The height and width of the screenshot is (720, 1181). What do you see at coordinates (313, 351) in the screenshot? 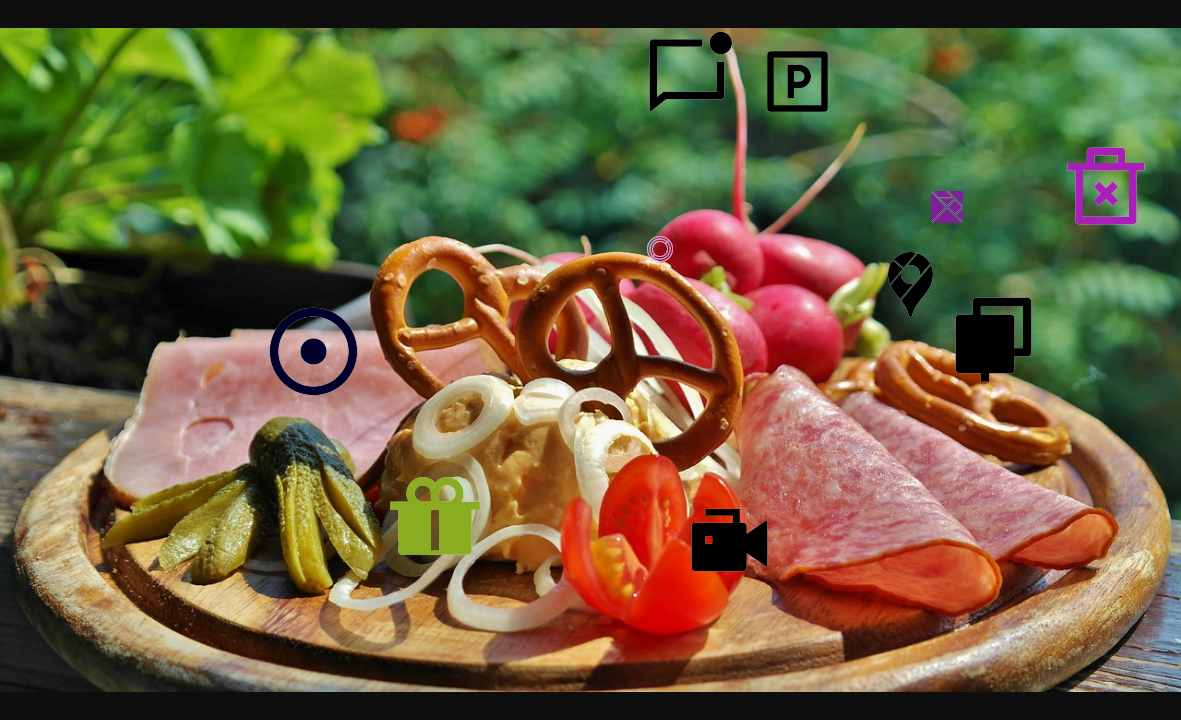
I see `start recording audio or video` at bounding box center [313, 351].